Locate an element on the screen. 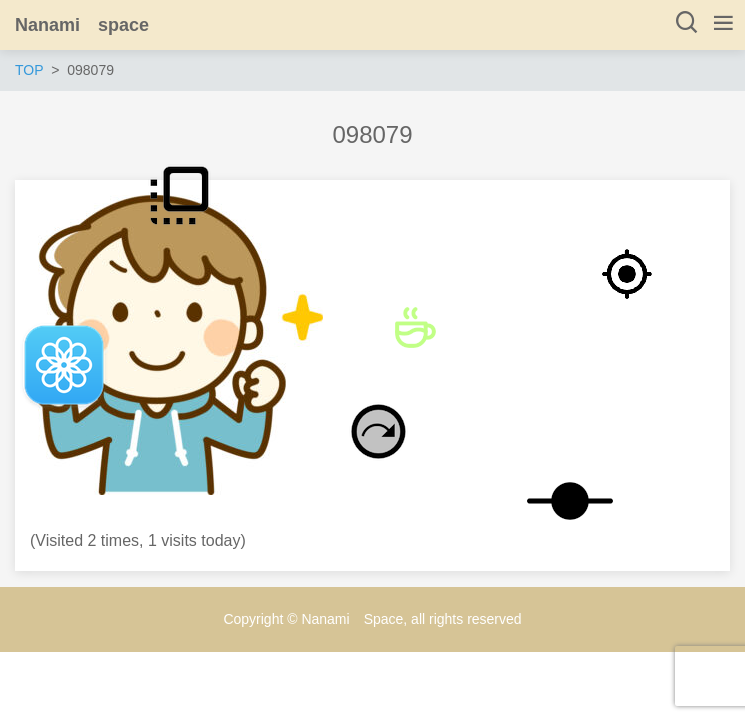 Image resolution: width=745 pixels, height=720 pixels. open graphics or design applications is located at coordinates (64, 365).